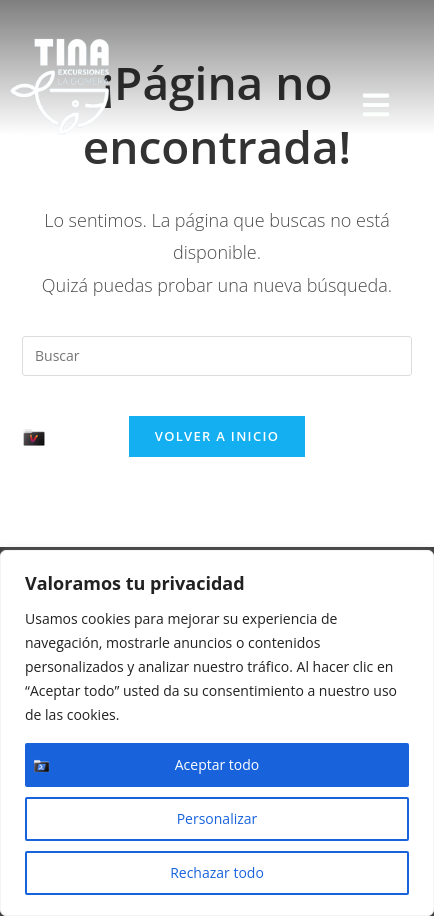  I want to click on open maven project folder, so click(34, 438).